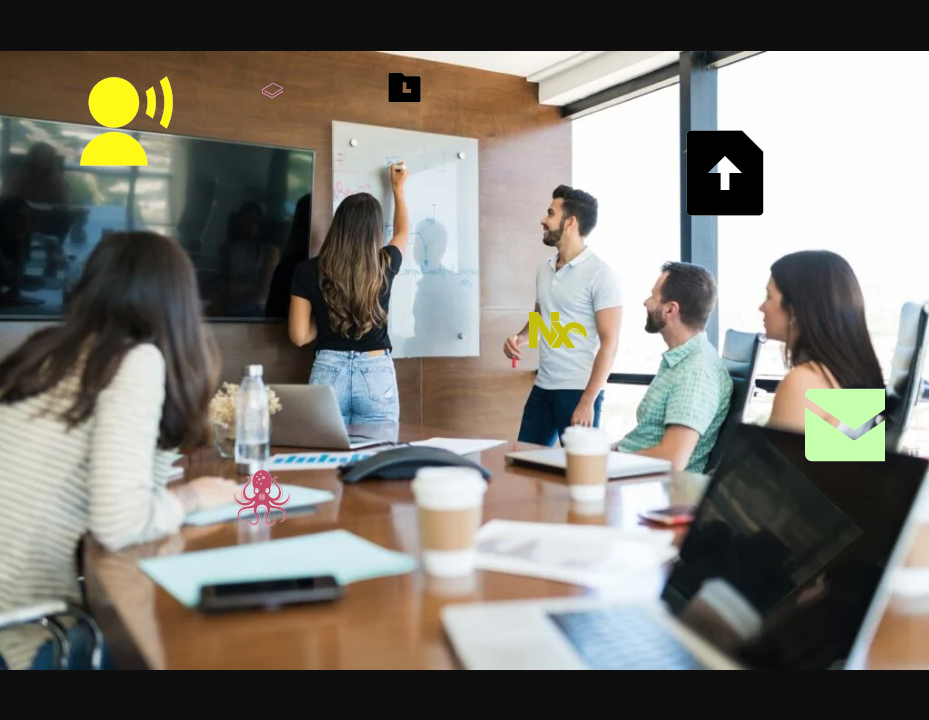 This screenshot has height=720, width=929. What do you see at coordinates (272, 90) in the screenshot?
I see `LBRY decentralized content platform logo` at bounding box center [272, 90].